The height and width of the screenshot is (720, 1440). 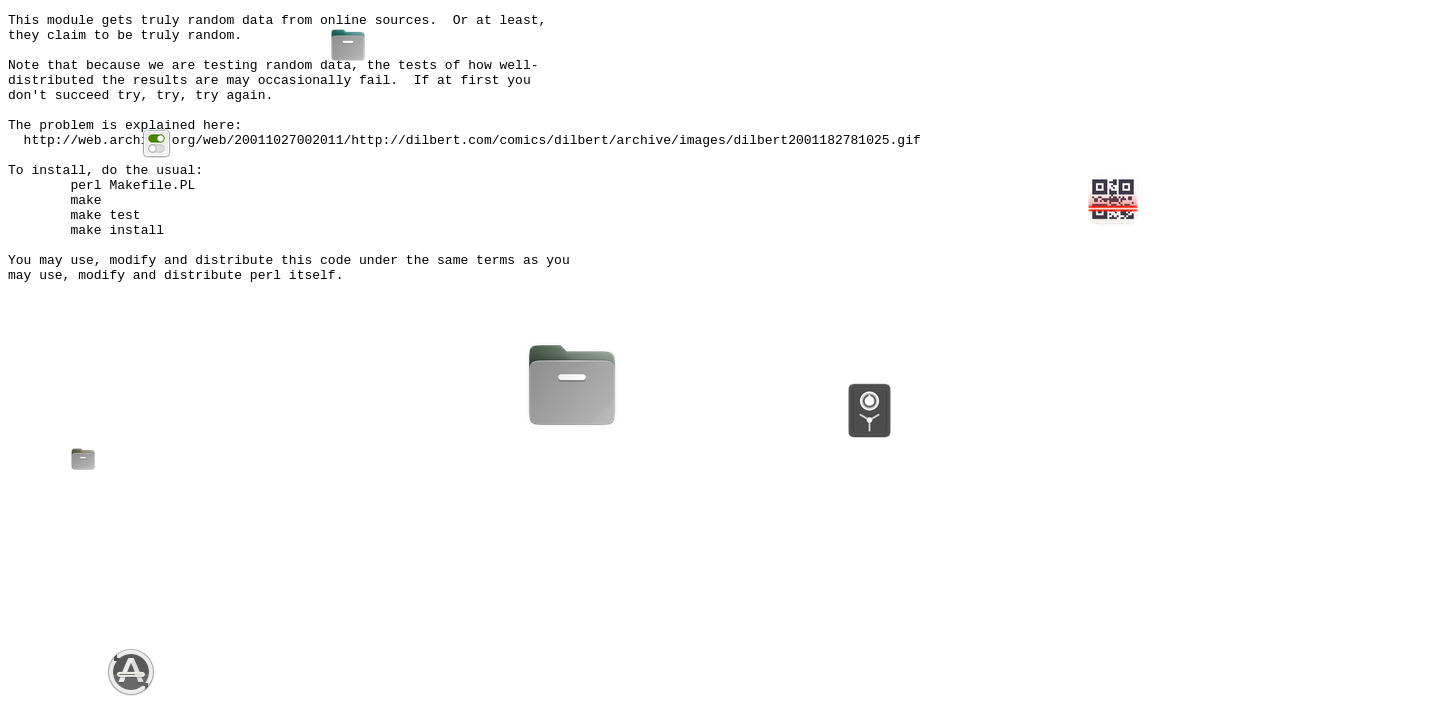 I want to click on open Déjà Dup backup application, so click(x=869, y=410).